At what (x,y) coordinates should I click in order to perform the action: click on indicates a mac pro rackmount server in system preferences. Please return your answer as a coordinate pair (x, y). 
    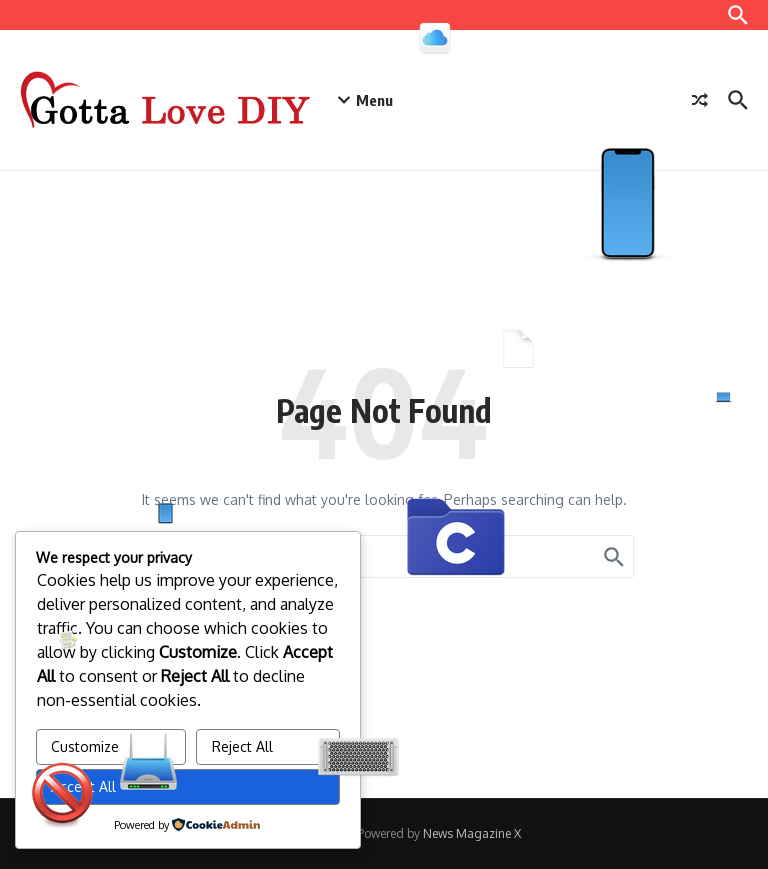
    Looking at the image, I should click on (358, 756).